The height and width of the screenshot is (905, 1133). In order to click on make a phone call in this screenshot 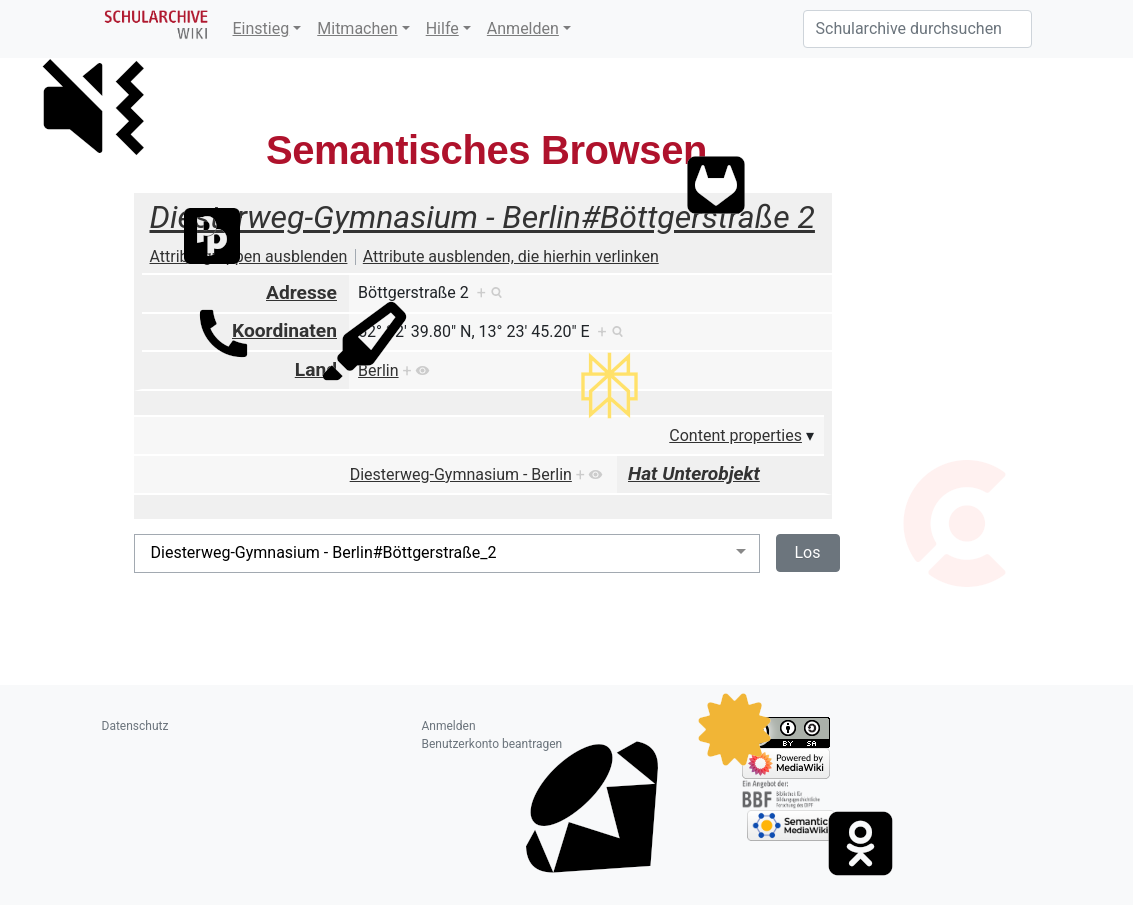, I will do `click(223, 333)`.